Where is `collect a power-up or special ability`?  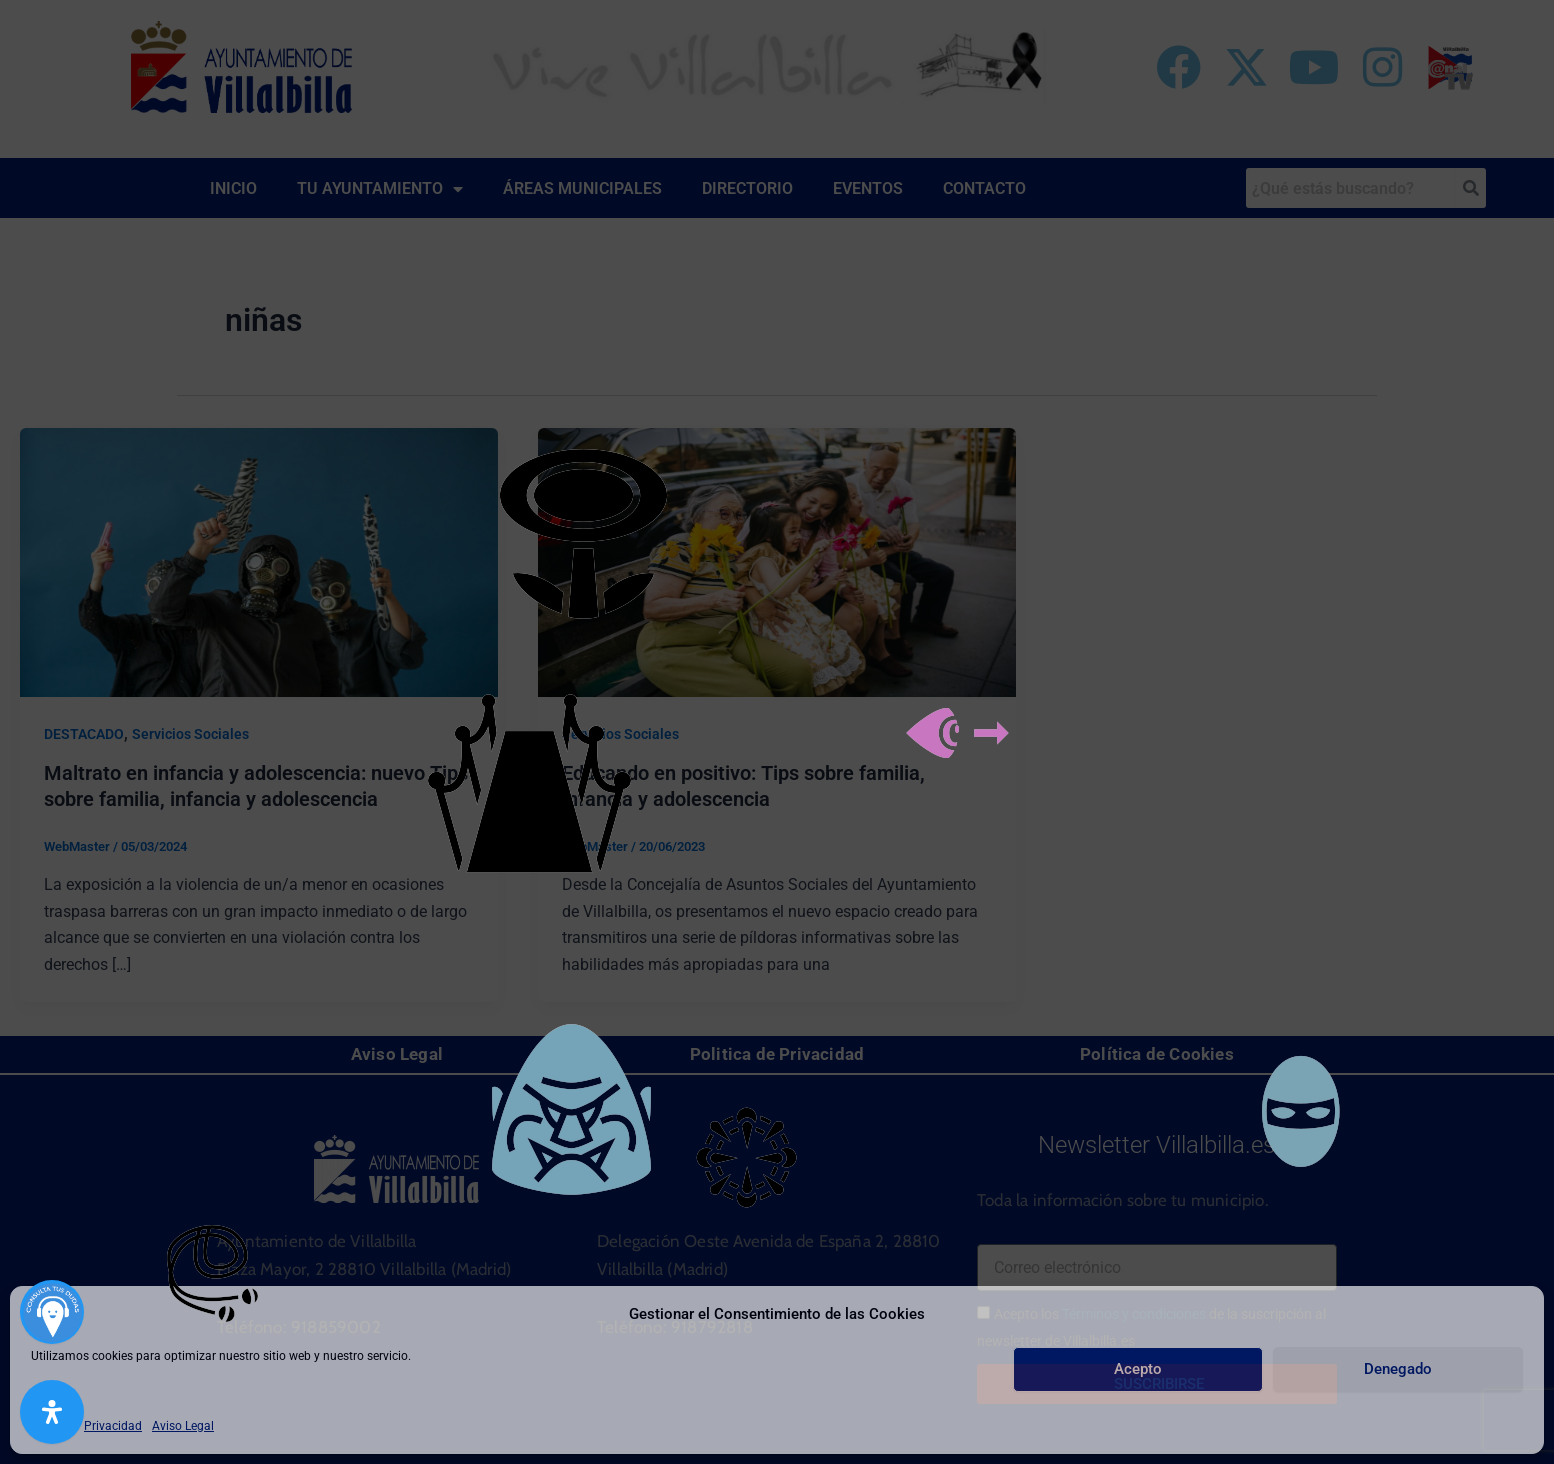
collect a power-up or special ability is located at coordinates (583, 526).